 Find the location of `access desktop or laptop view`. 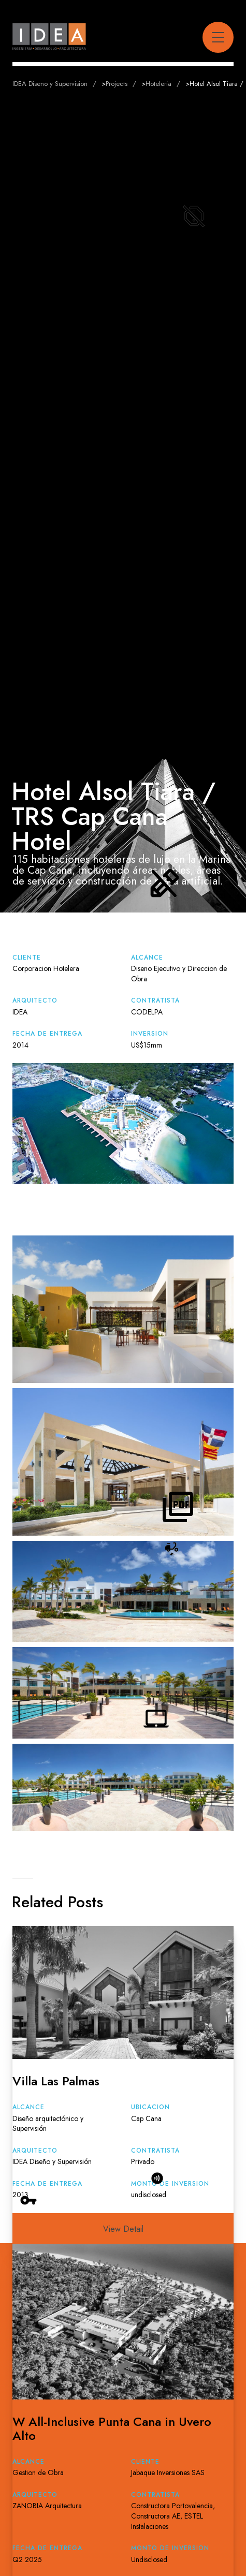

access desktop or laptop view is located at coordinates (156, 1719).